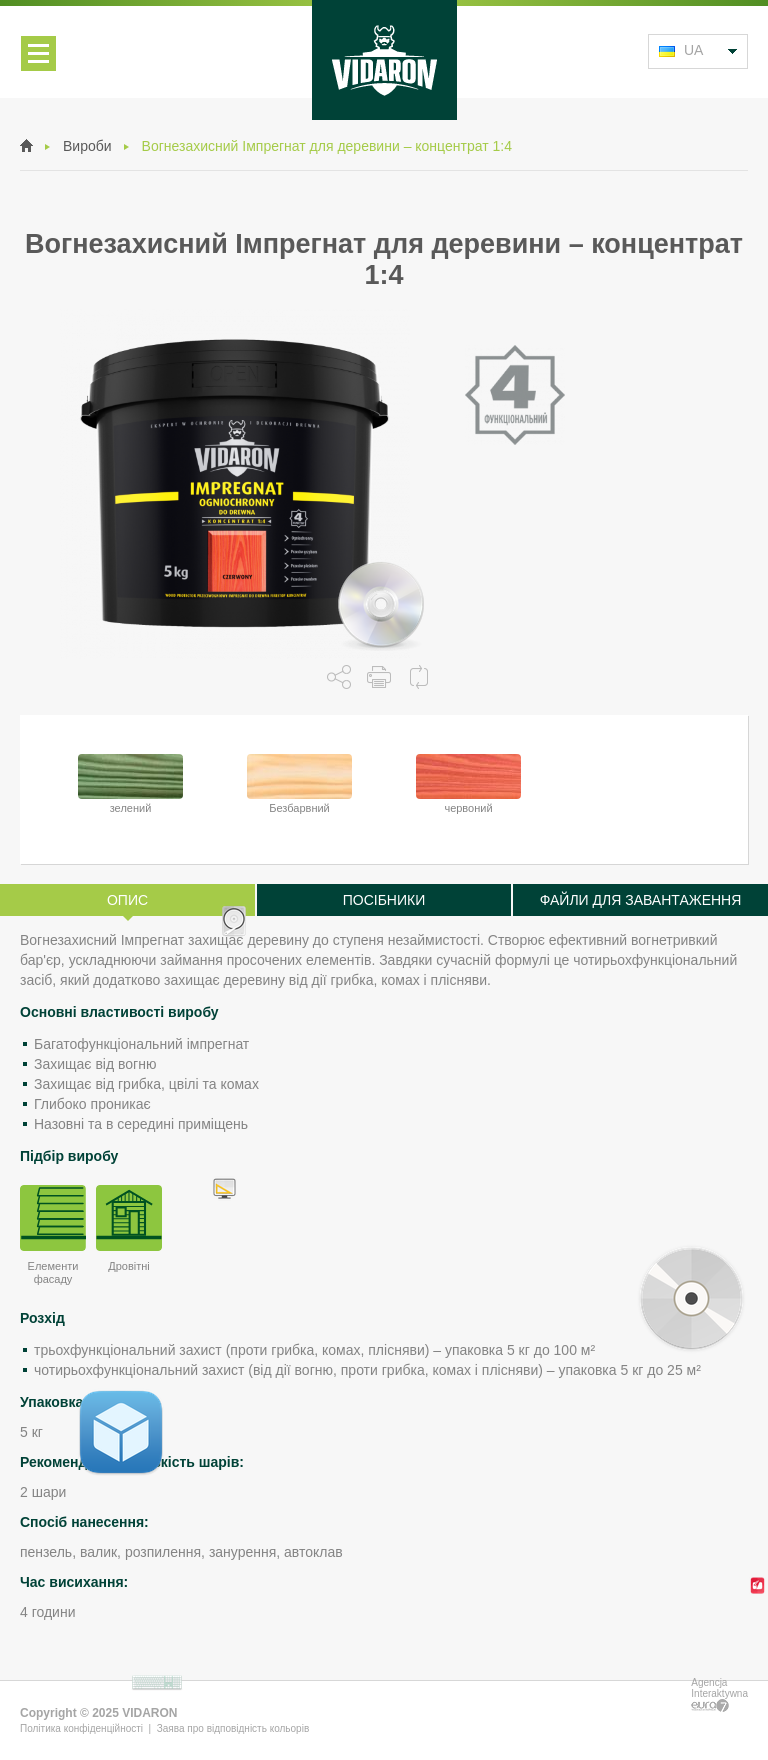 The width and height of the screenshot is (768, 1760). What do you see at coordinates (157, 1682) in the screenshot?
I see `indicates a bluetooth keyboard is connected` at bounding box center [157, 1682].